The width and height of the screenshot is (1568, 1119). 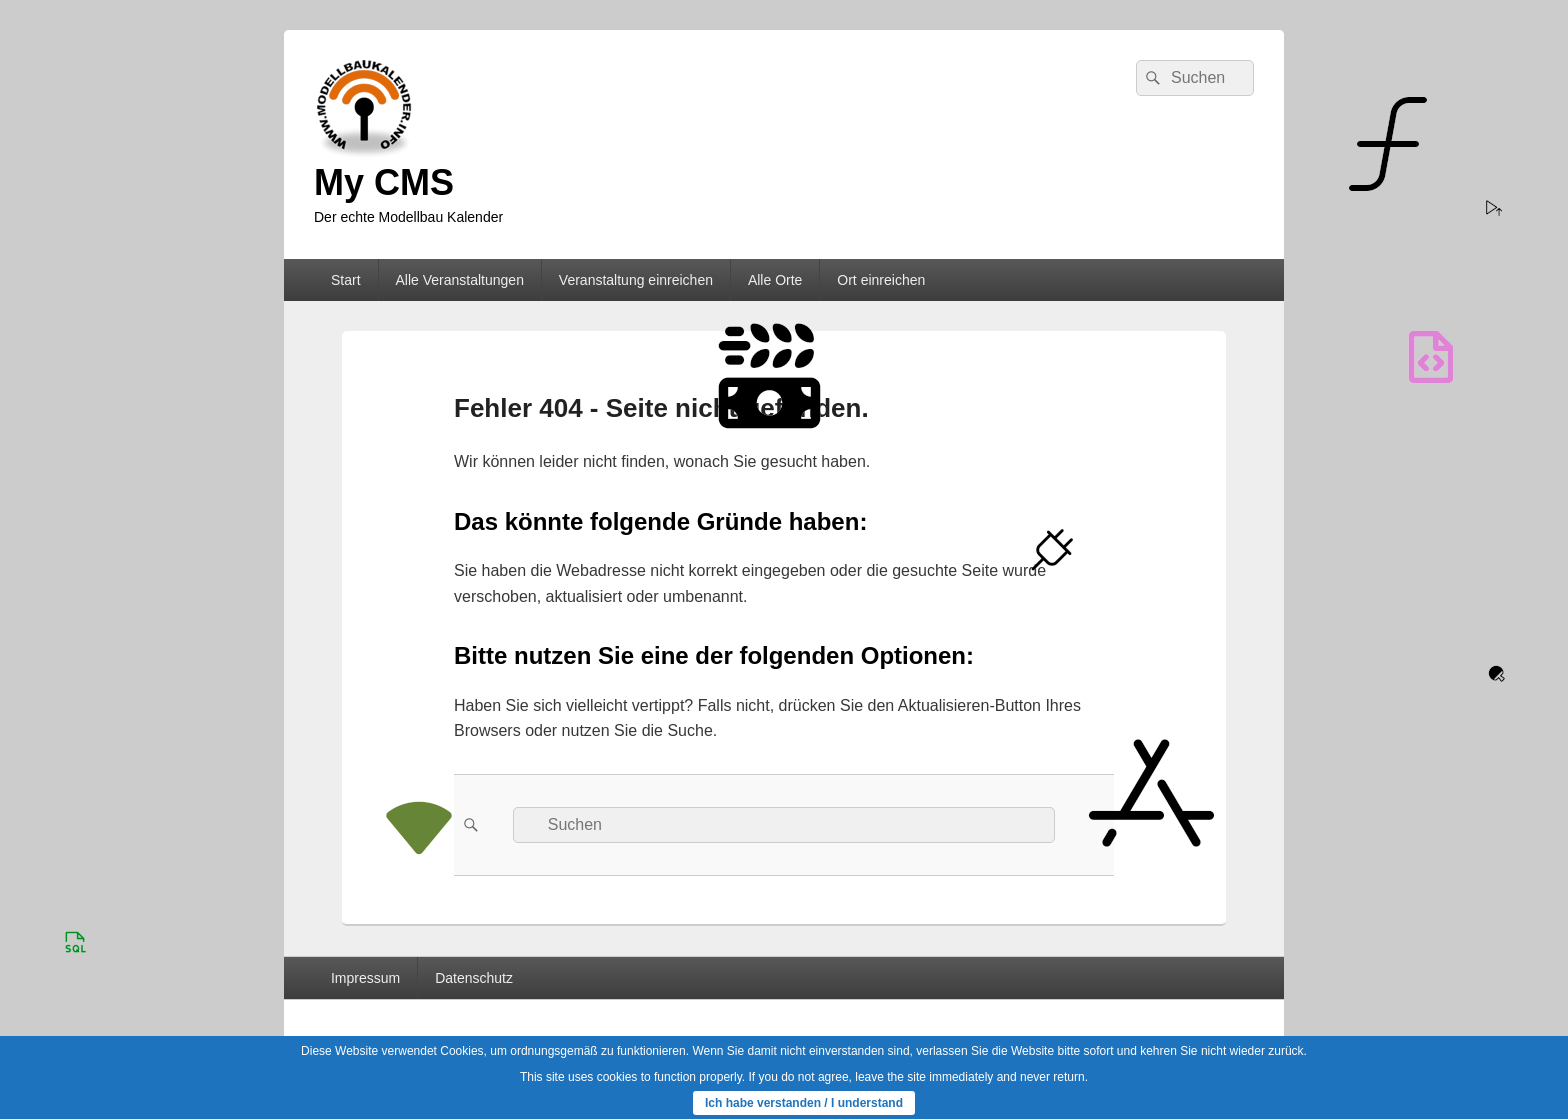 I want to click on open the app store, so click(x=1151, y=797).